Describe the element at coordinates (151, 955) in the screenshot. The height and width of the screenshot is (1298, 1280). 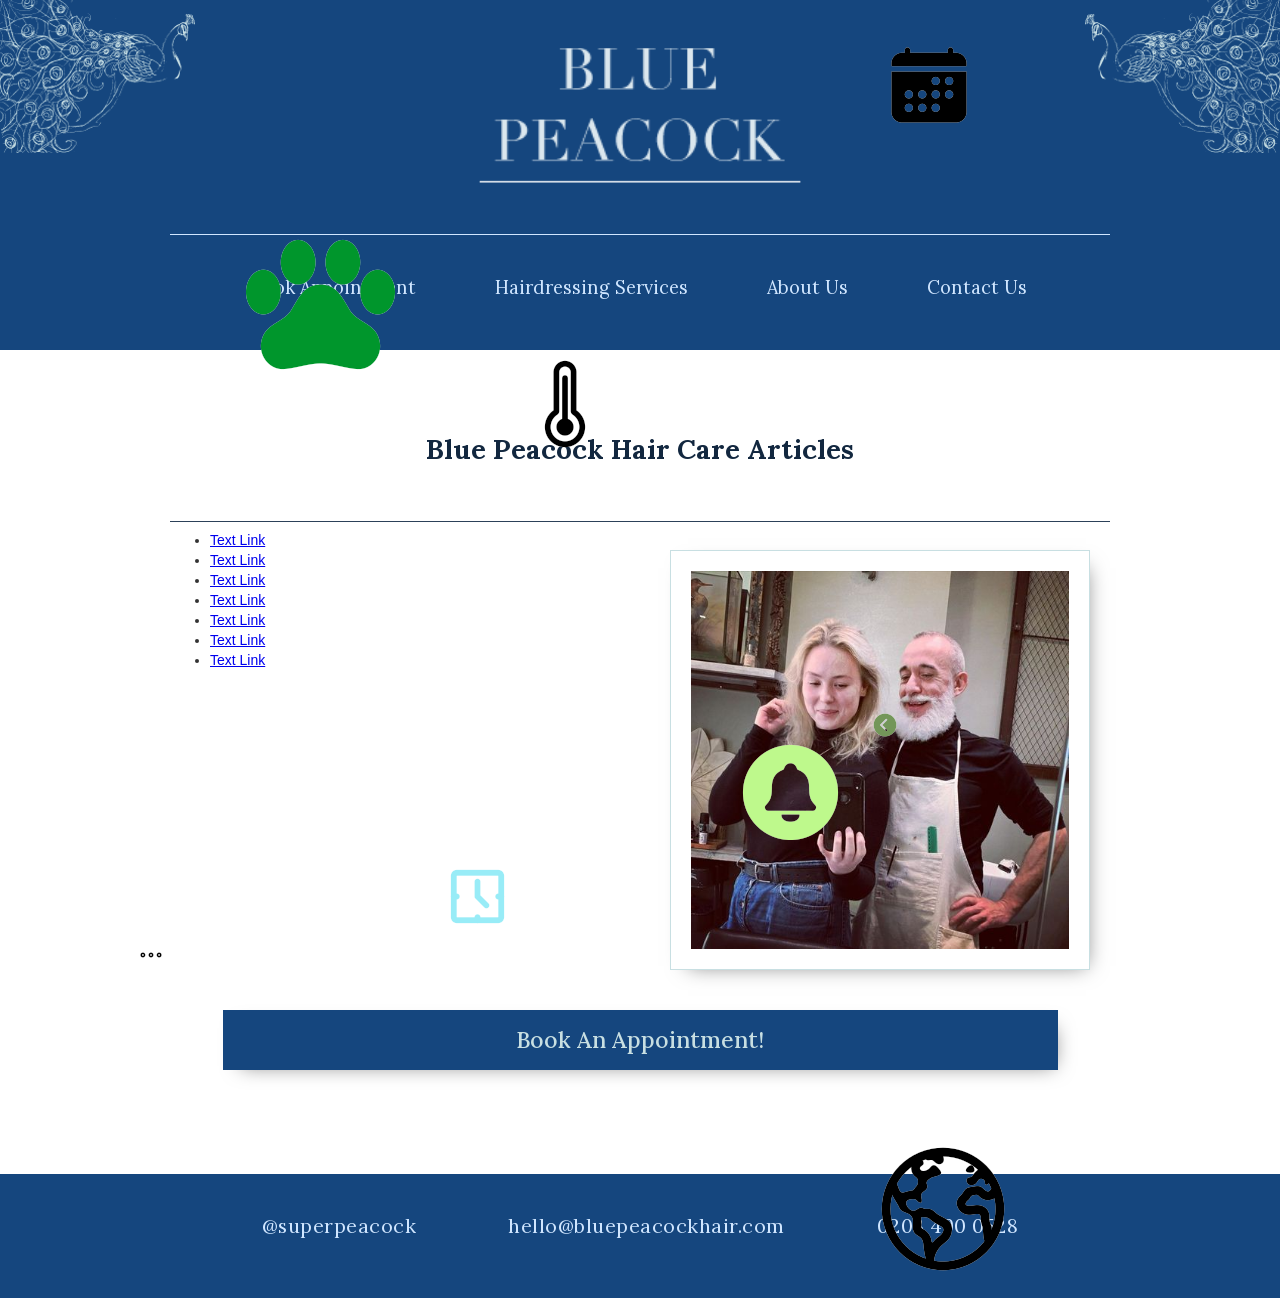
I see `access more options or actions` at that location.